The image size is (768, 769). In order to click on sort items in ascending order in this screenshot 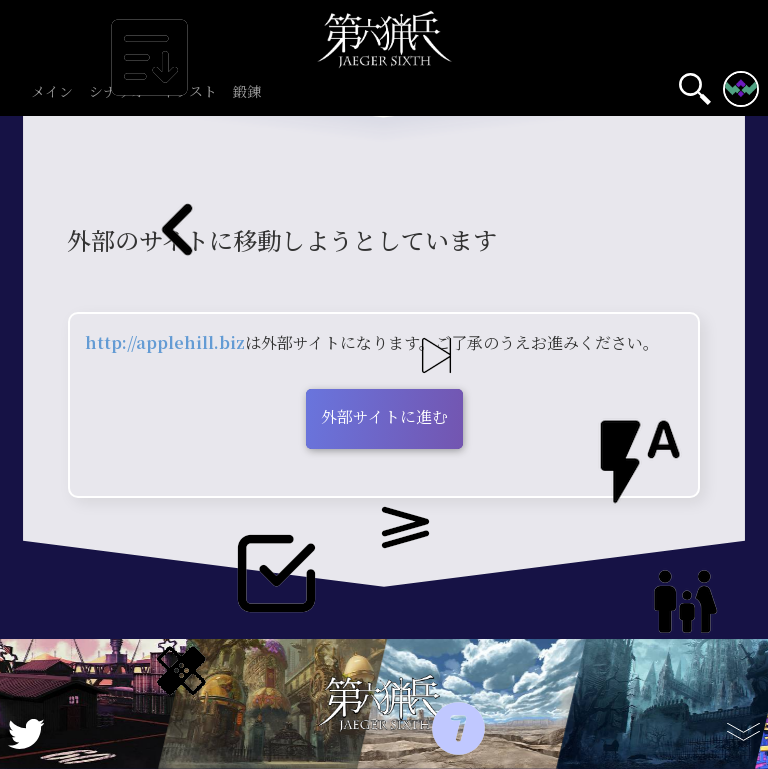, I will do `click(149, 57)`.